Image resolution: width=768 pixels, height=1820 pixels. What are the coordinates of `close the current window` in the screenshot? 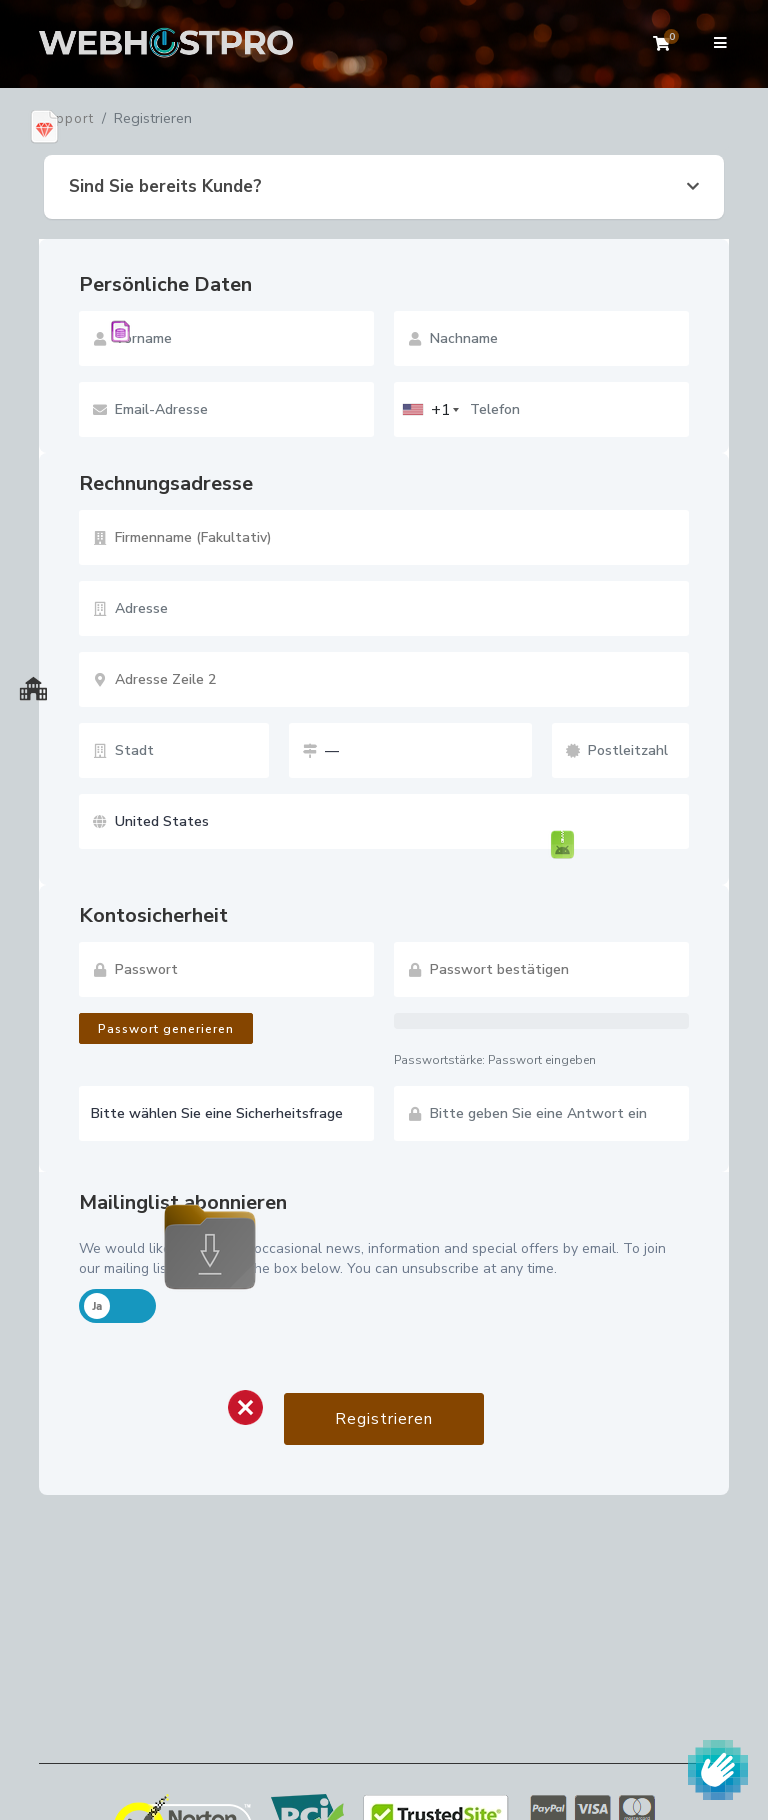 It's located at (245, 1407).